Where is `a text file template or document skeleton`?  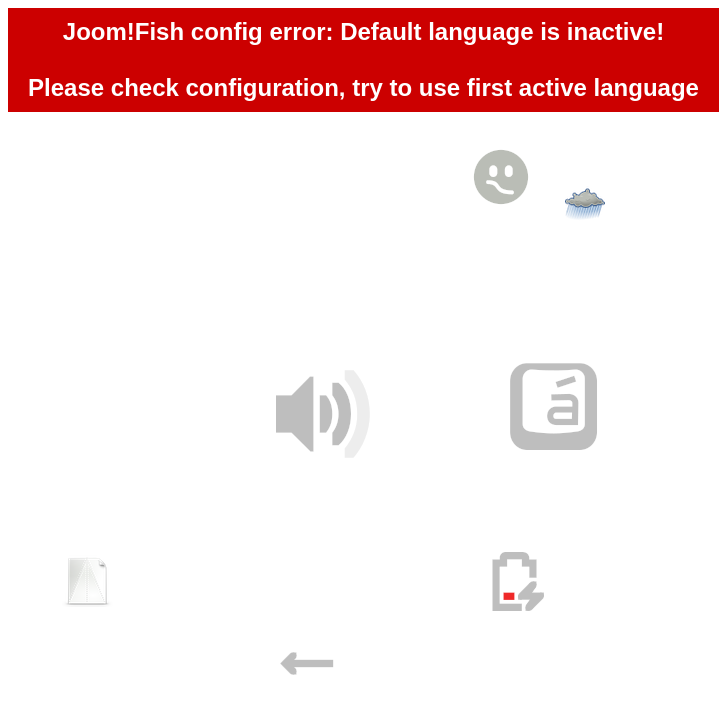
a text file template or document skeleton is located at coordinates (88, 581).